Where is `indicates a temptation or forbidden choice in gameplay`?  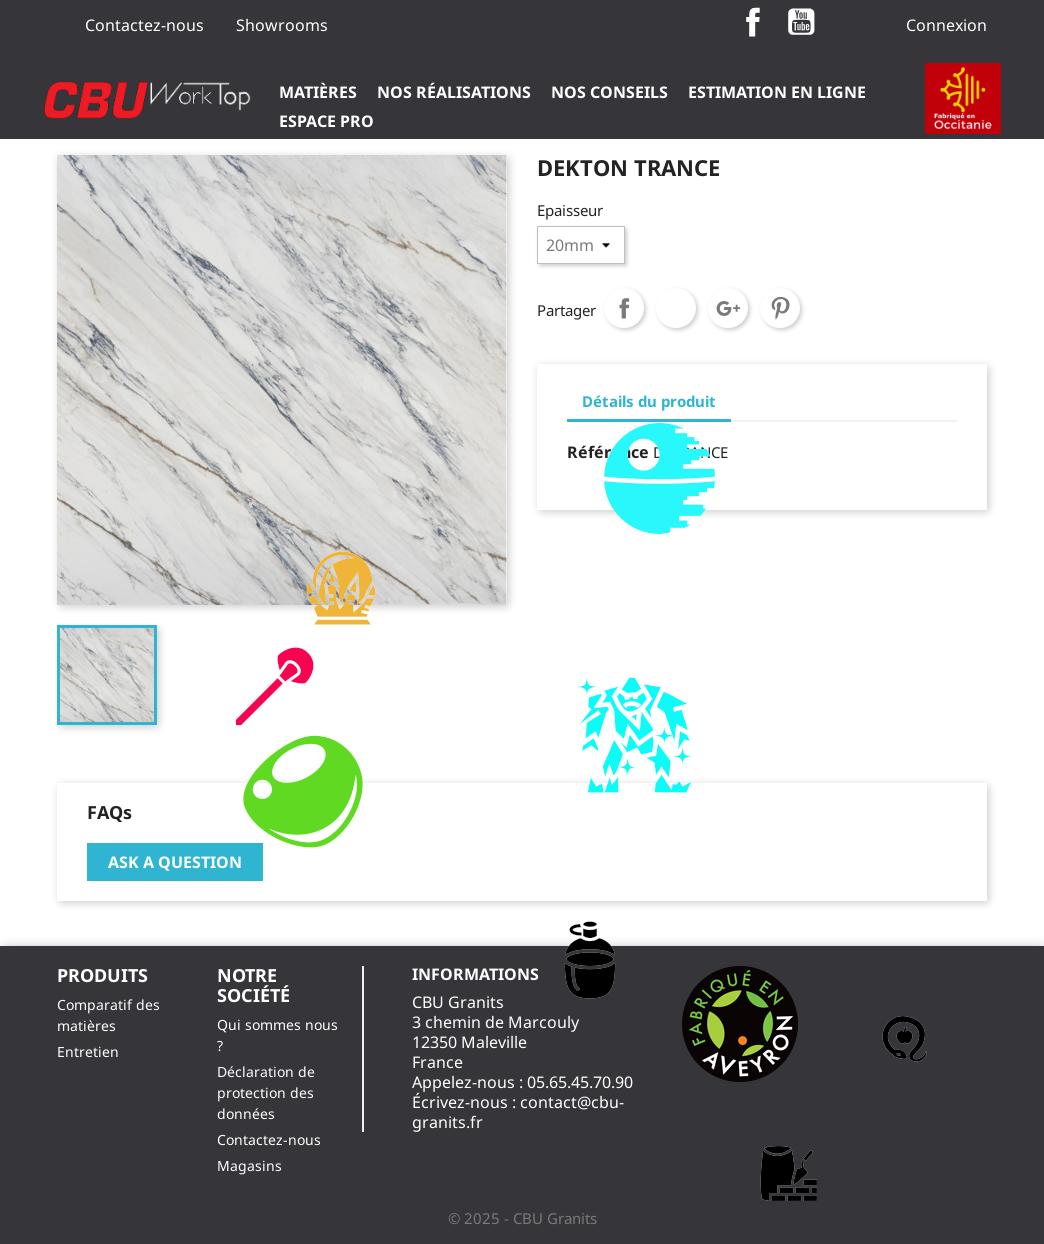 indicates a temptation or forbidden choice in gameplay is located at coordinates (904, 1038).